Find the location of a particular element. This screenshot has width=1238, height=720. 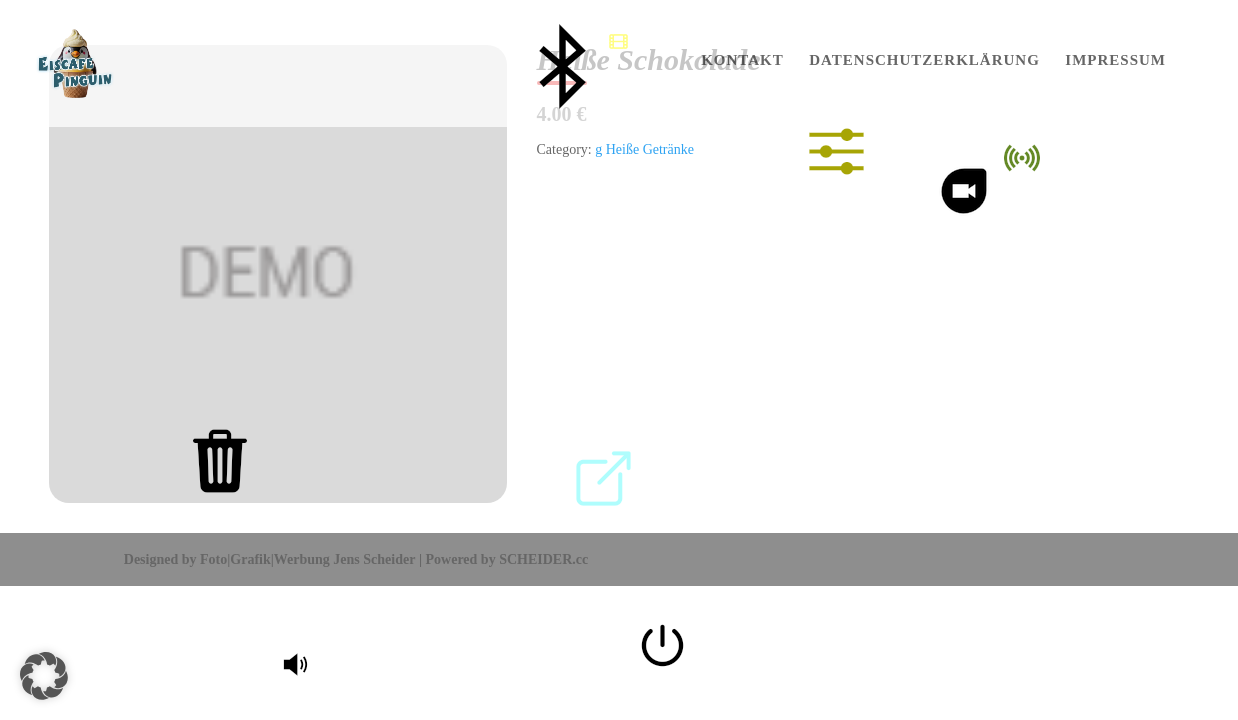

toggle bluetooth connectivity on or off is located at coordinates (562, 66).